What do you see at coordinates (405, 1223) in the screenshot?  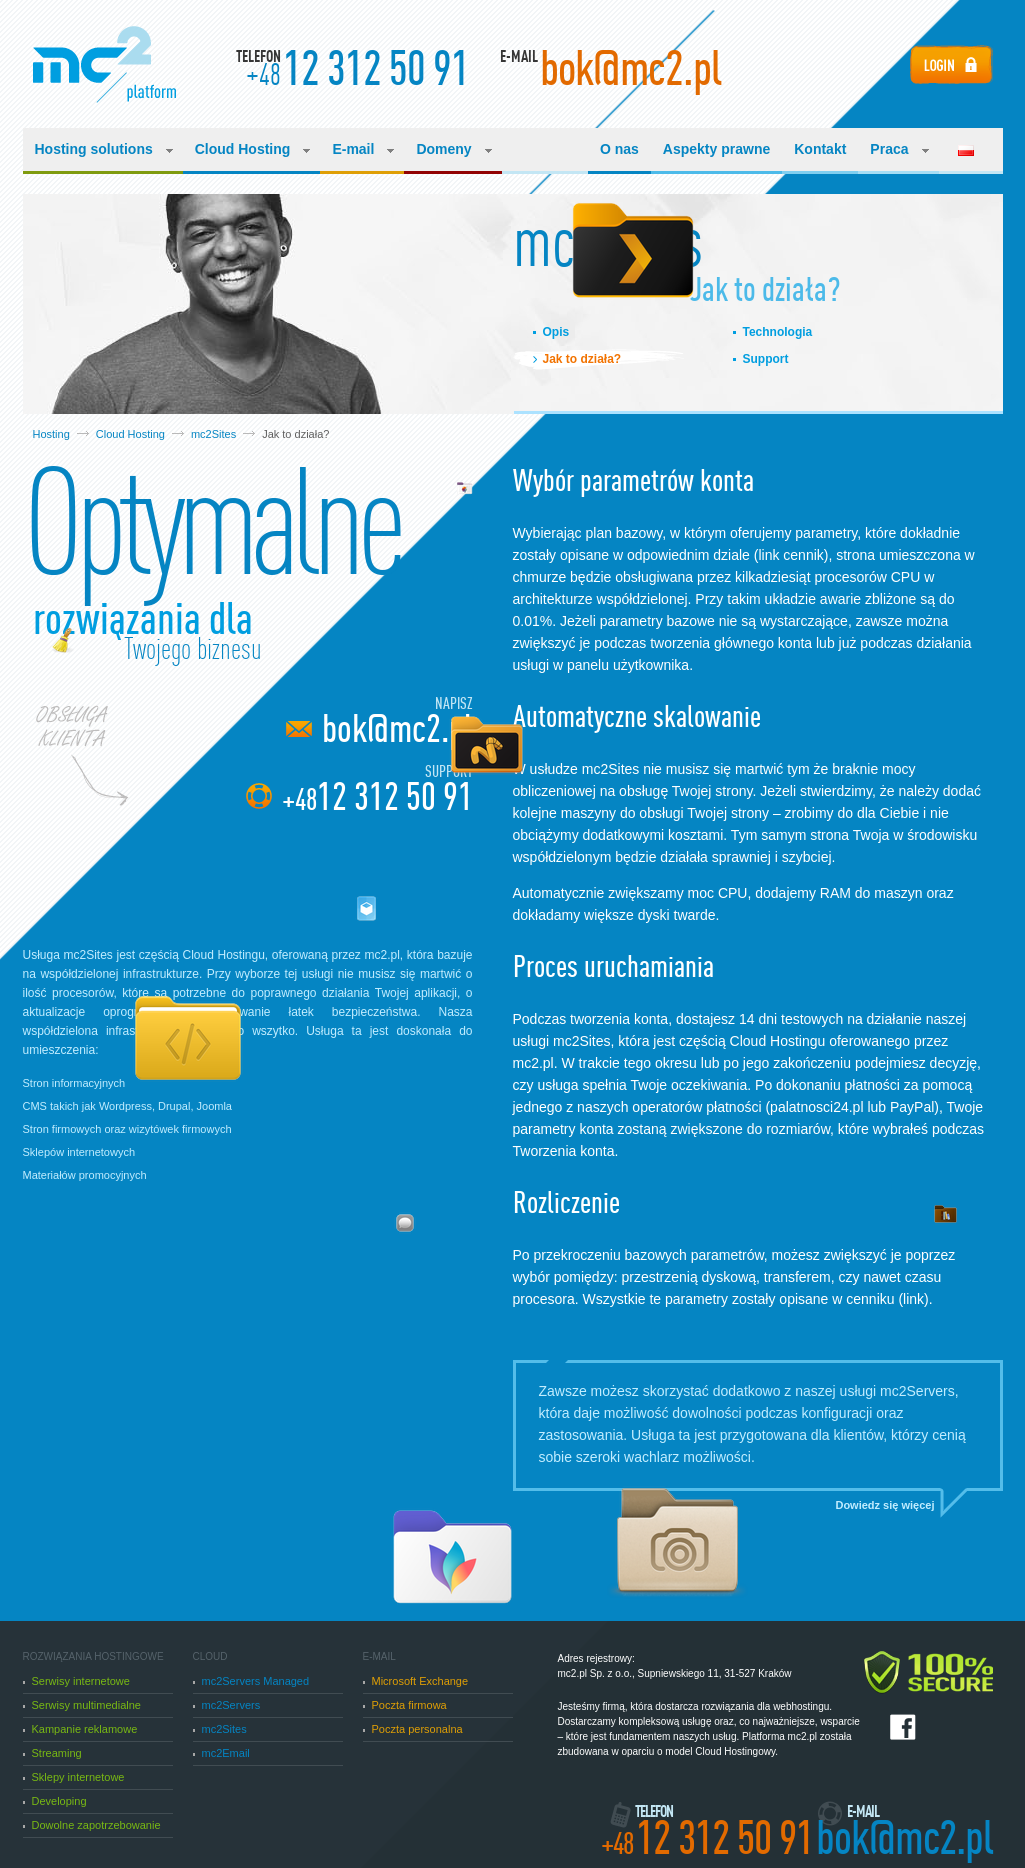 I see `open the messages app` at bounding box center [405, 1223].